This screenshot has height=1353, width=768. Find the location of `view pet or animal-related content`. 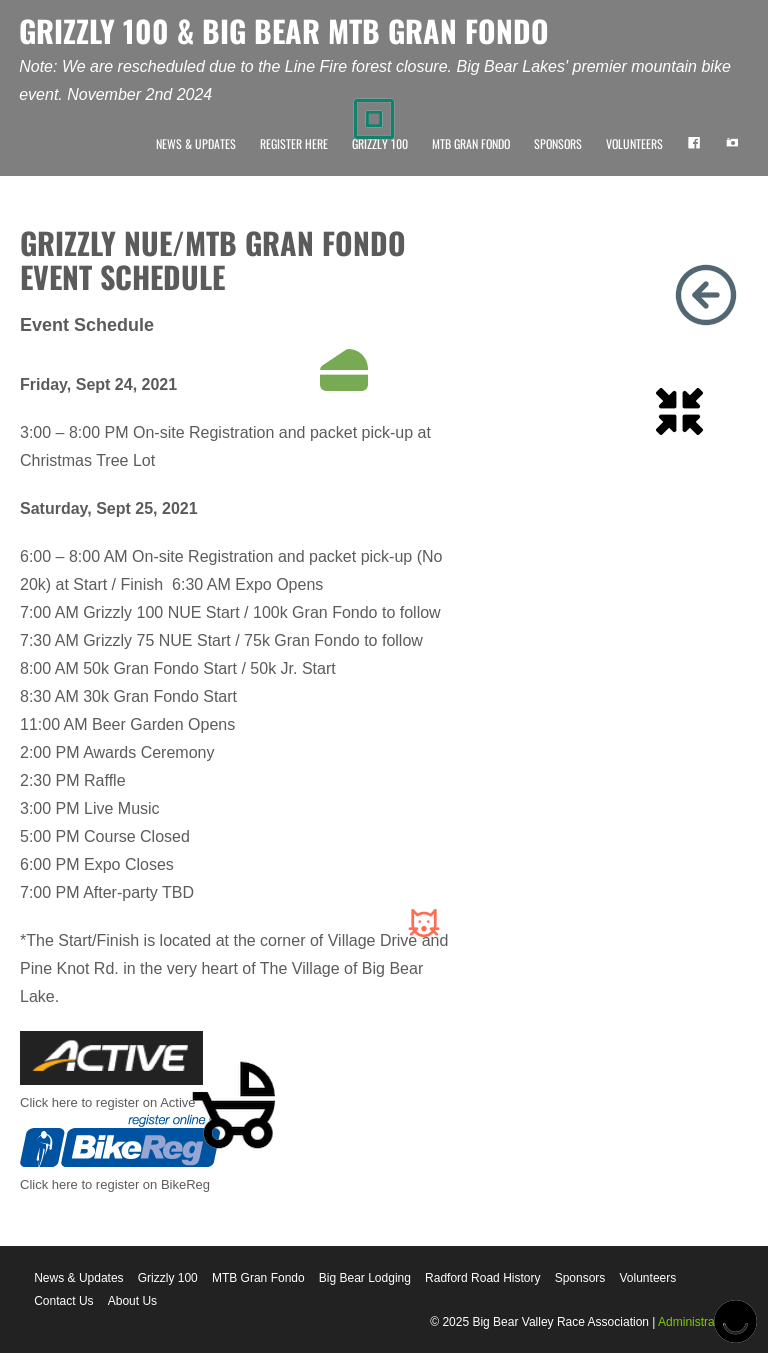

view pet or animal-related content is located at coordinates (424, 923).